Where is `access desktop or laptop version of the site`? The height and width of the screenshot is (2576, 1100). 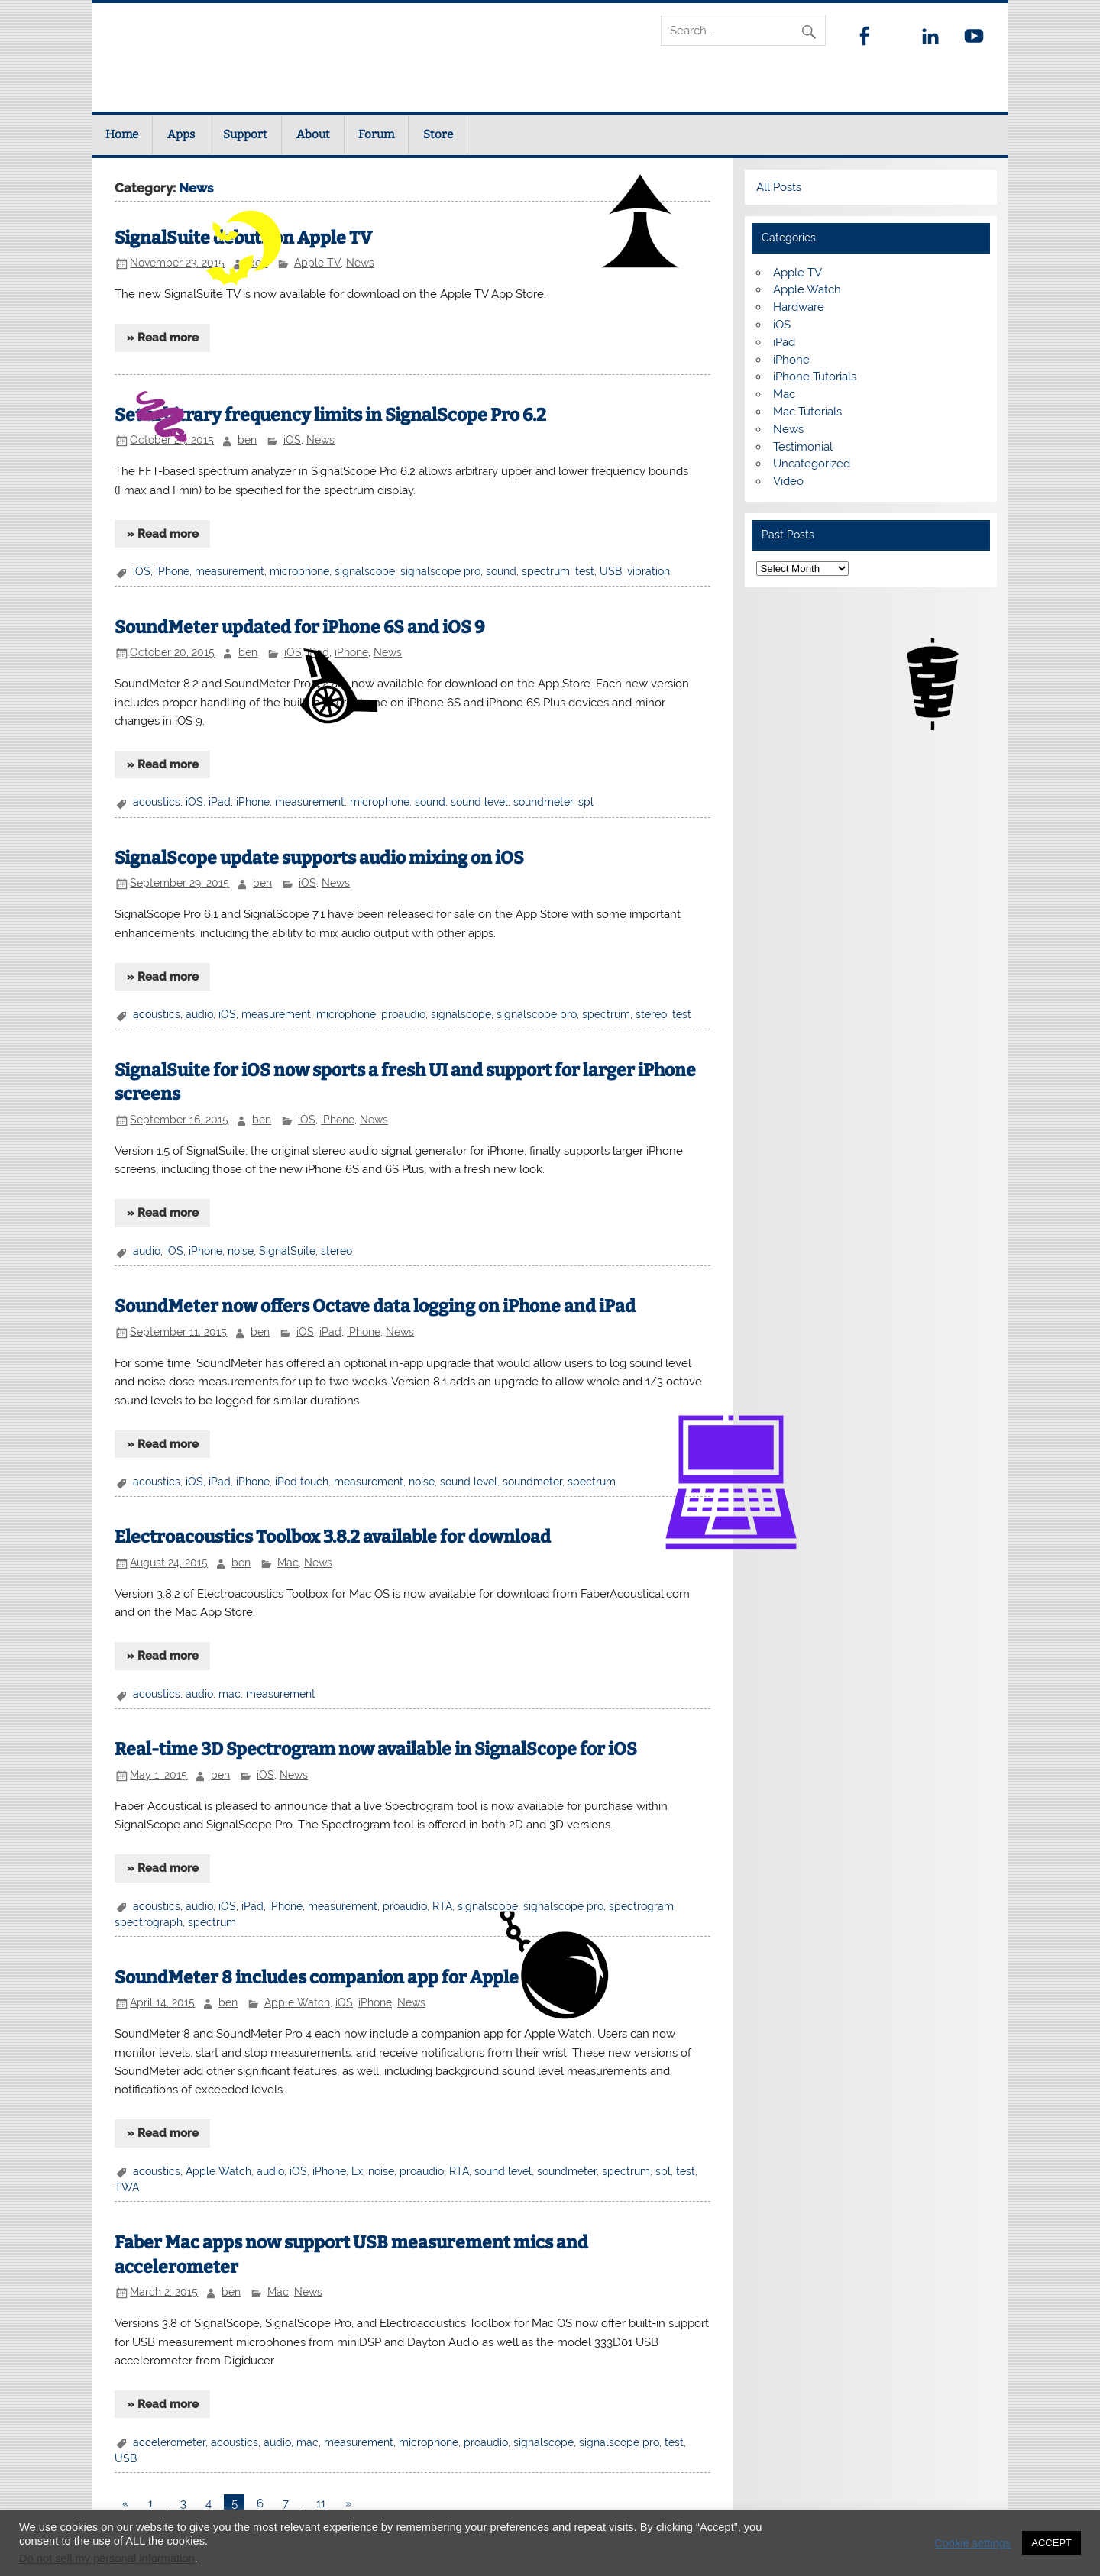 access desktop or laptop version of the site is located at coordinates (731, 1482).